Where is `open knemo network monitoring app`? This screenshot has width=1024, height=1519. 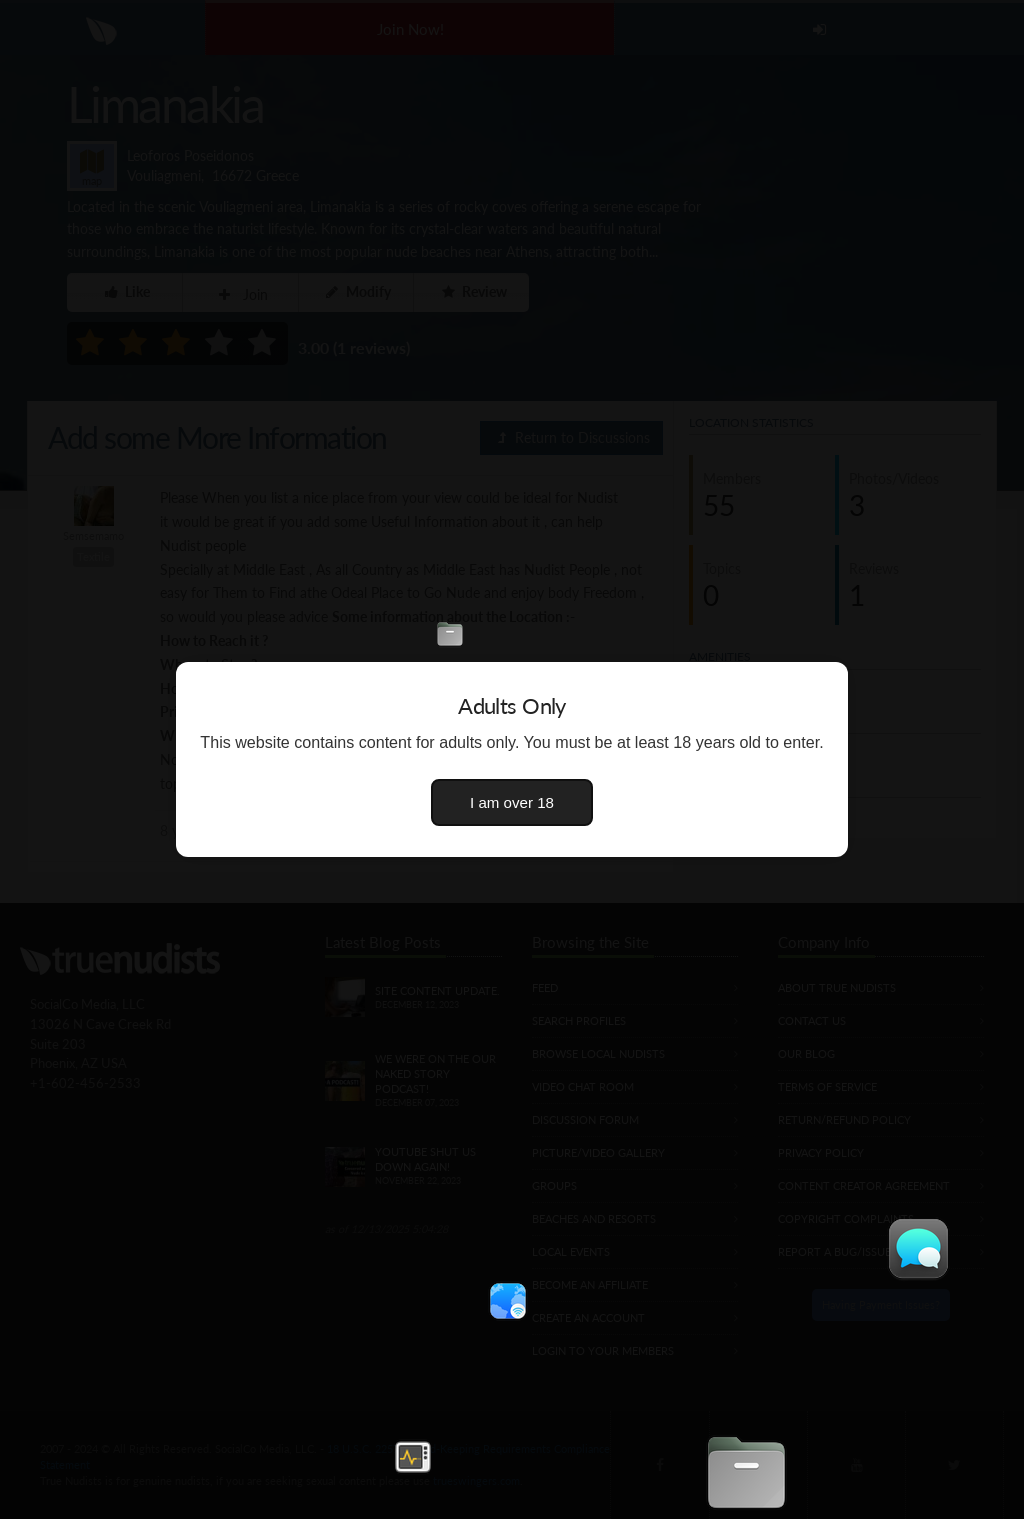
open knemo network monitoring app is located at coordinates (508, 1301).